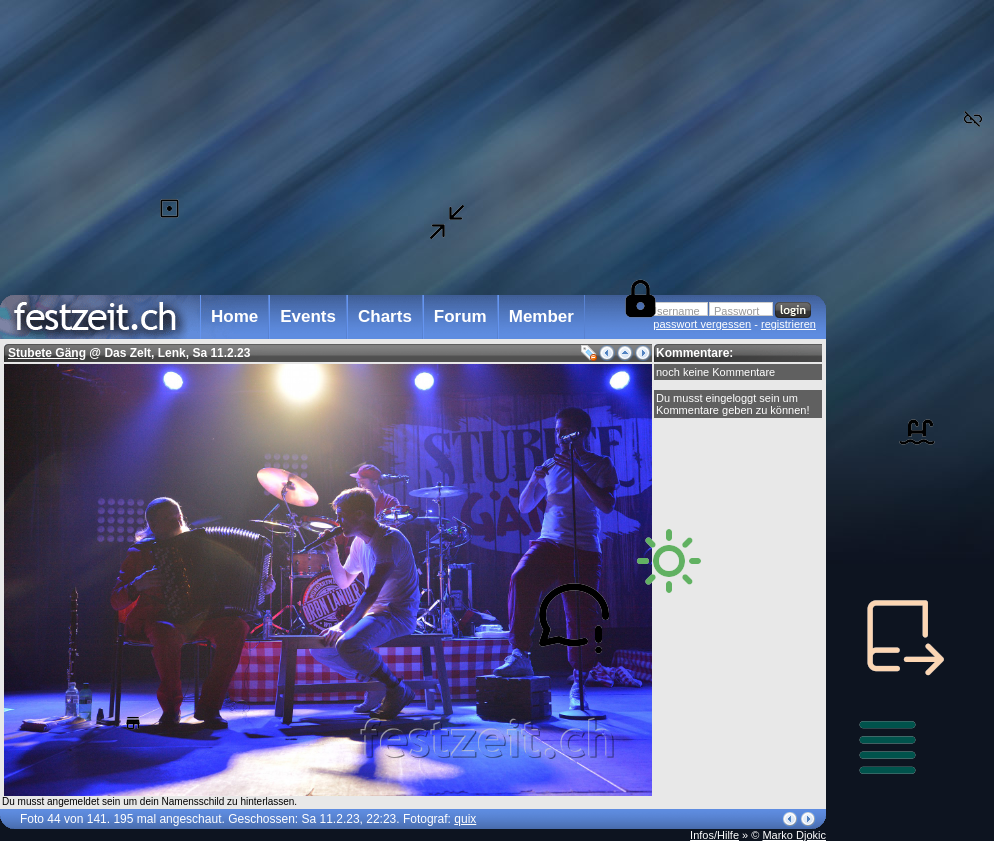 The image size is (994, 841). What do you see at coordinates (447, 222) in the screenshot?
I see `minimize or collapse the current window` at bounding box center [447, 222].